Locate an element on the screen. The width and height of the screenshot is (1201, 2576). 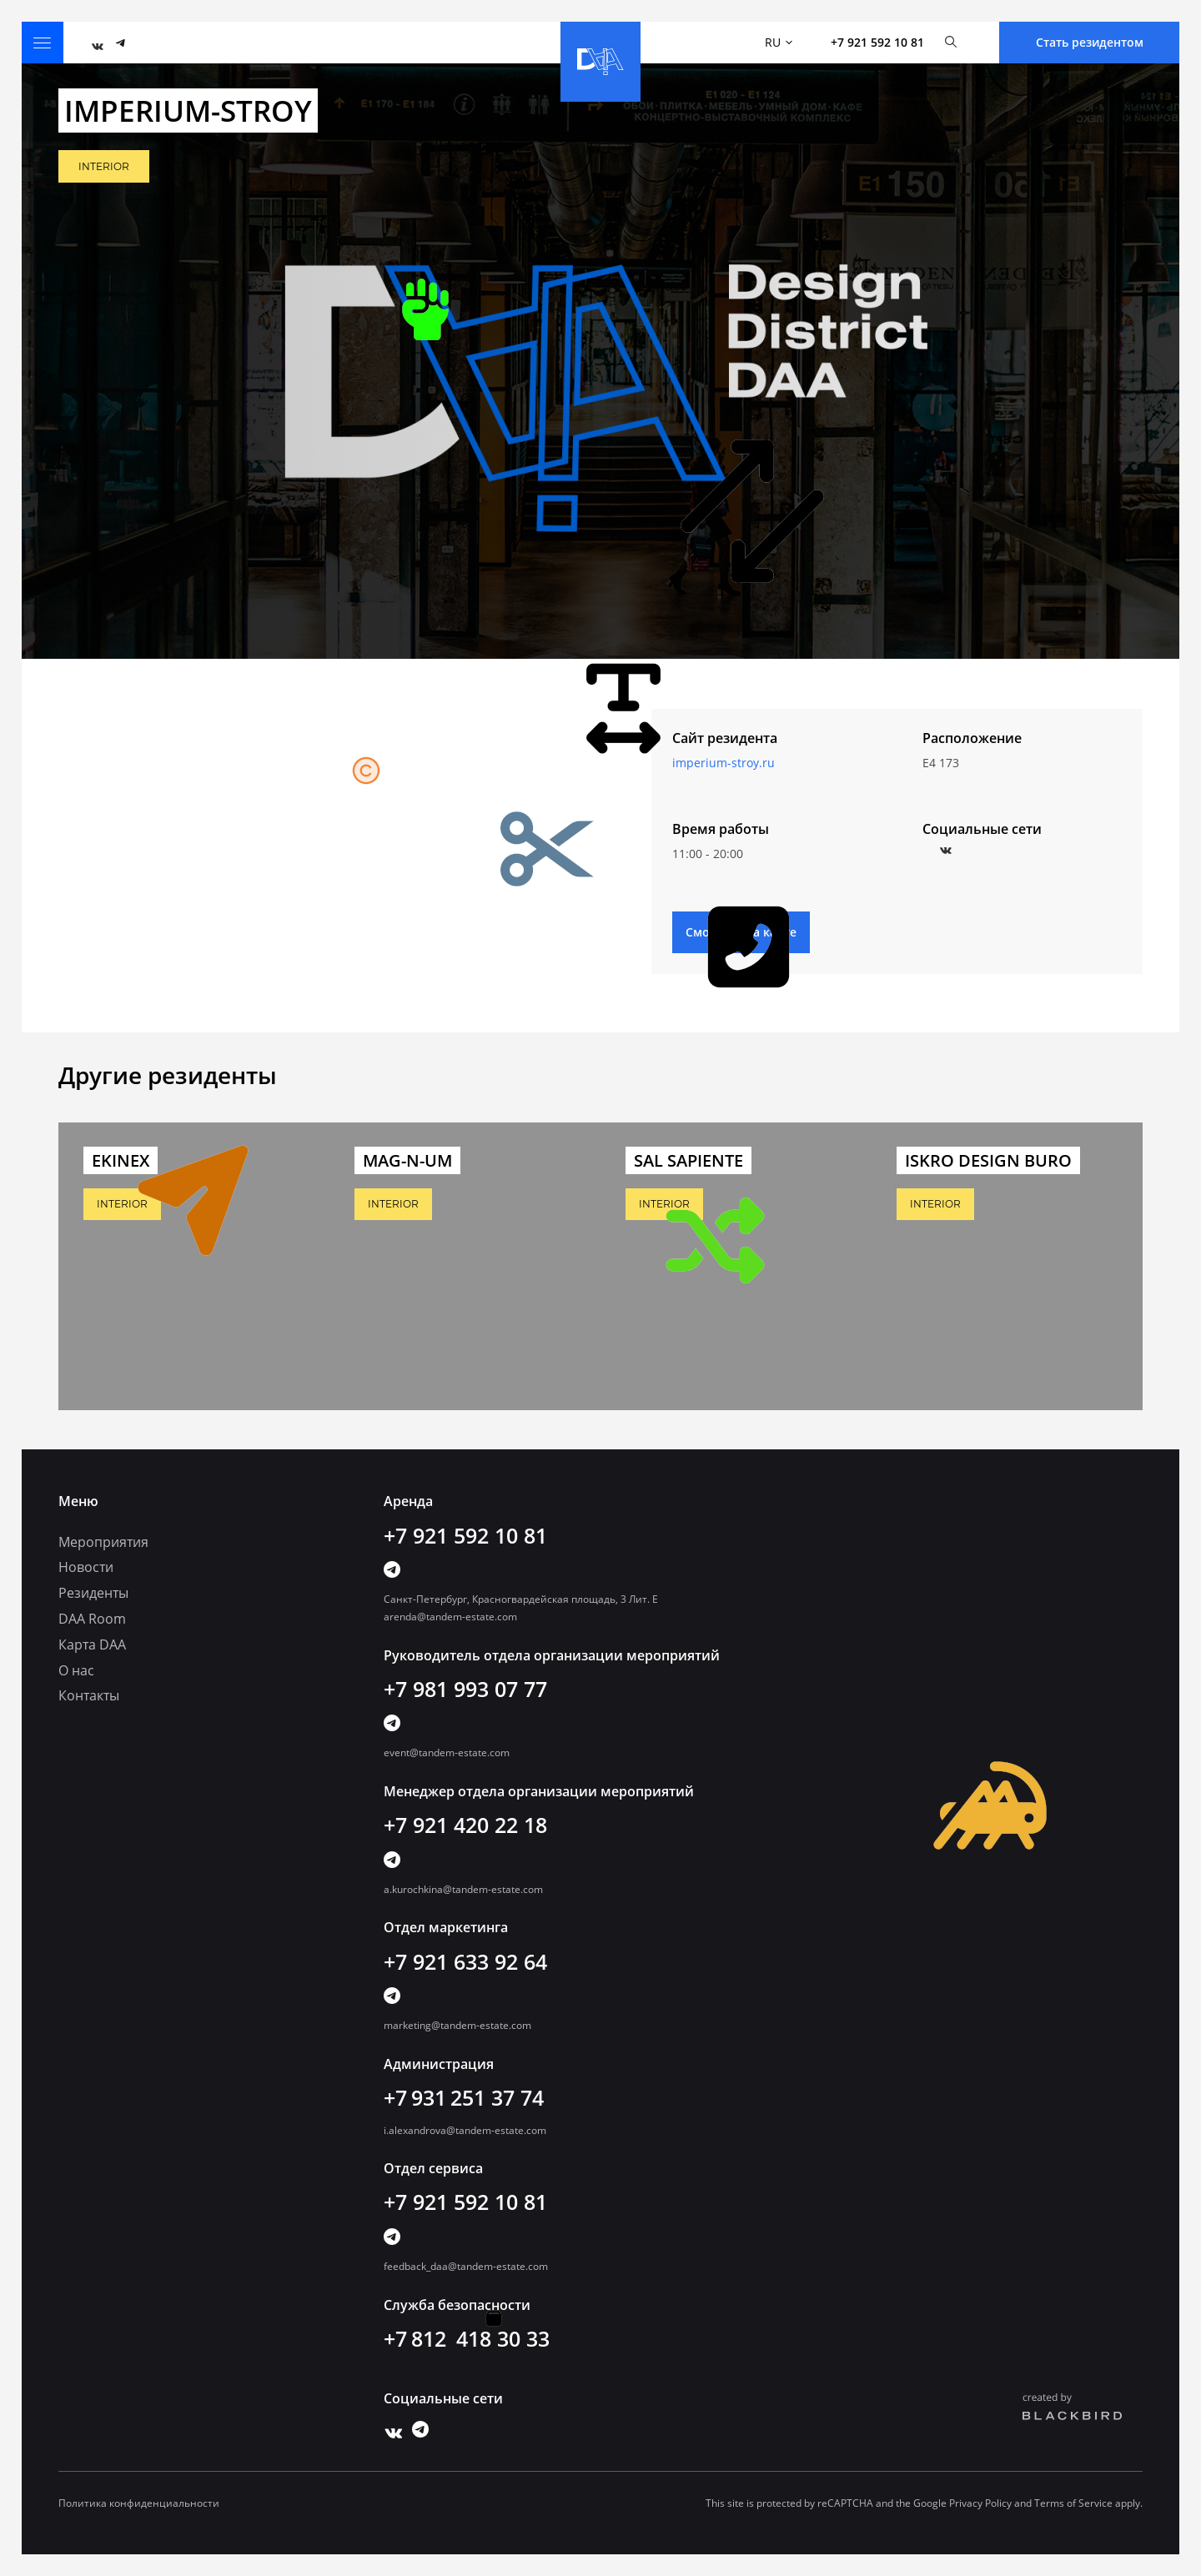
cut selected content to clipboard is located at coordinates (547, 849).